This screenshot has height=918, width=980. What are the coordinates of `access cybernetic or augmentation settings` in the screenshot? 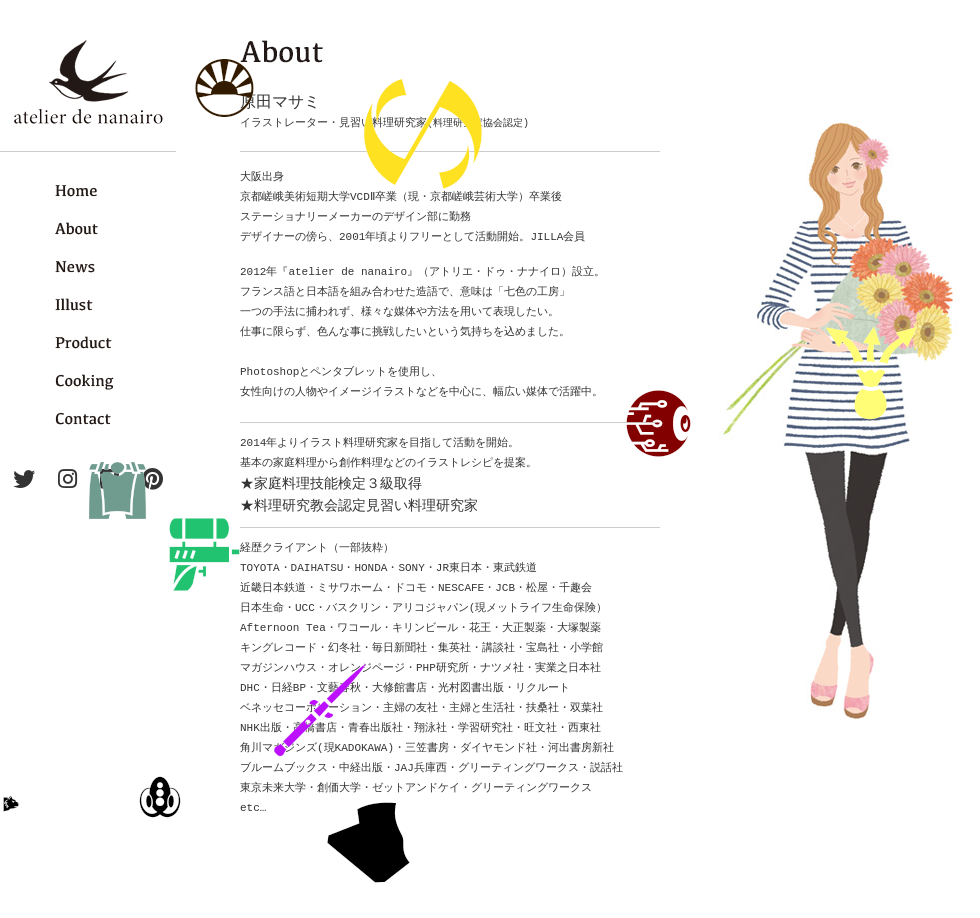 It's located at (658, 423).